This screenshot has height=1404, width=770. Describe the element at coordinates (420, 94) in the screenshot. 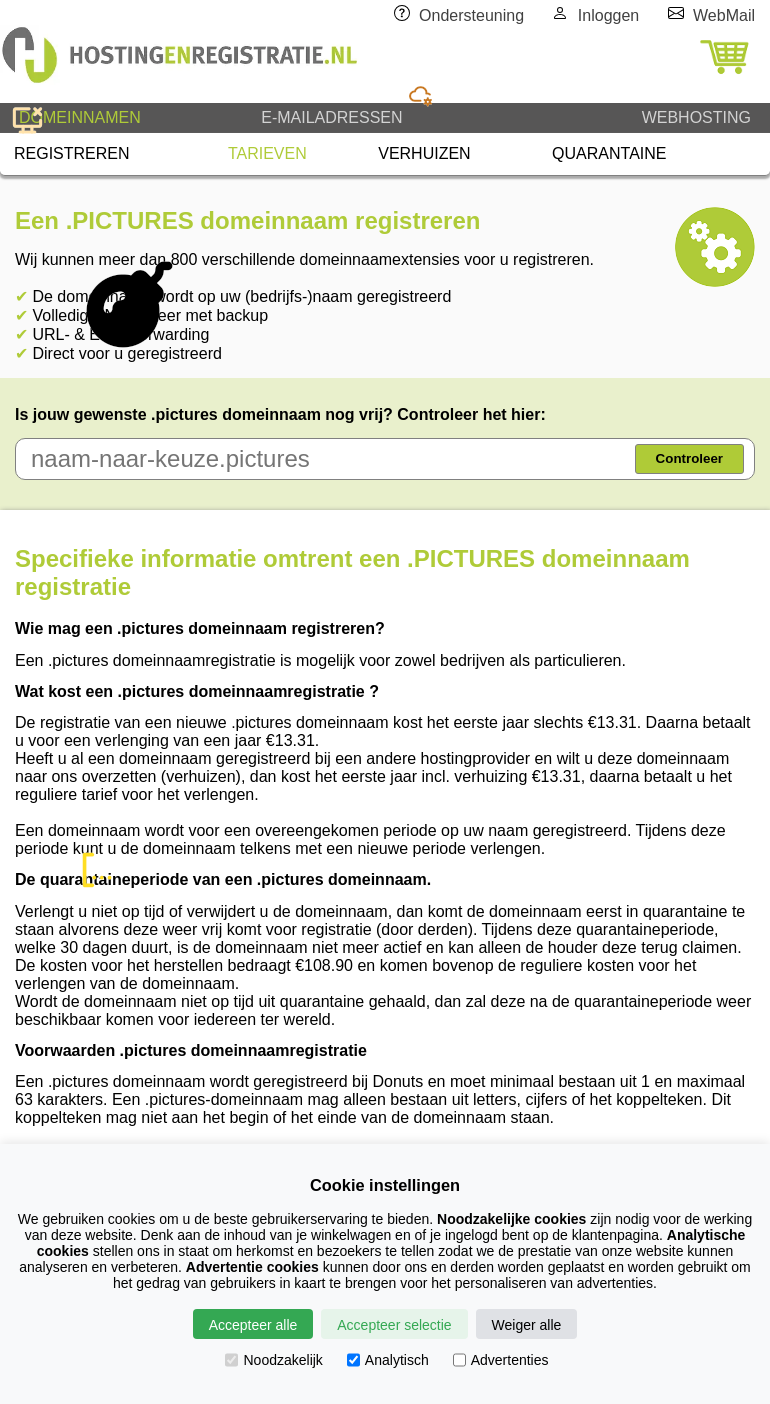

I see `access cloud service settings` at that location.